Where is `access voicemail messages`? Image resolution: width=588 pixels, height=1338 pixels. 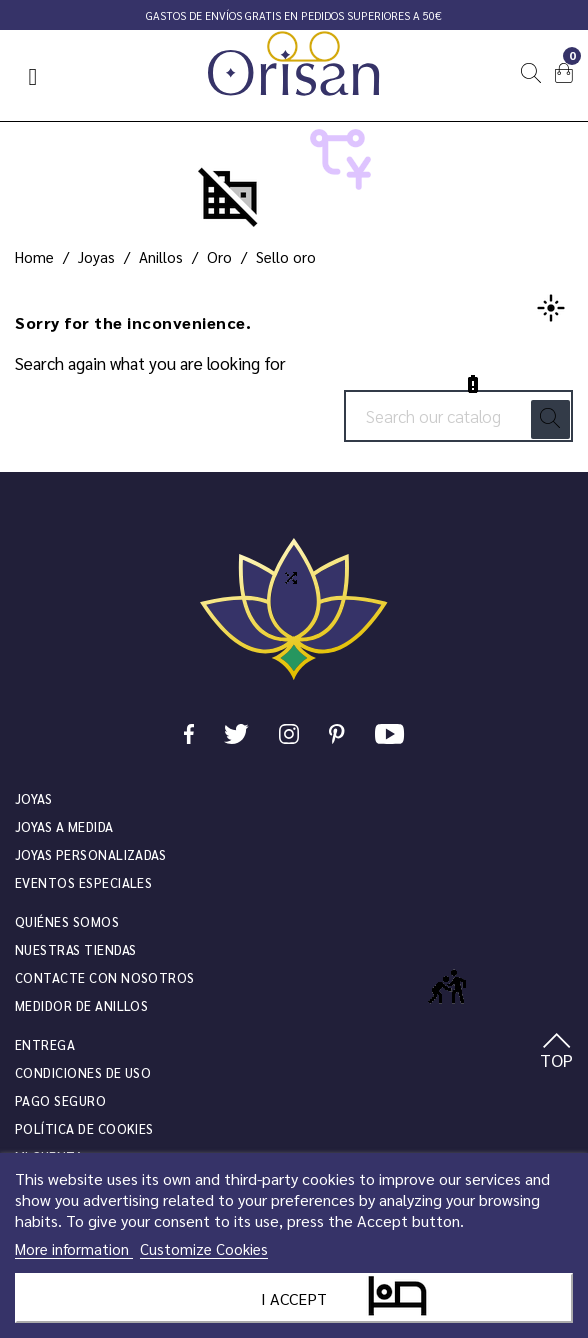
access voicemail messages is located at coordinates (303, 46).